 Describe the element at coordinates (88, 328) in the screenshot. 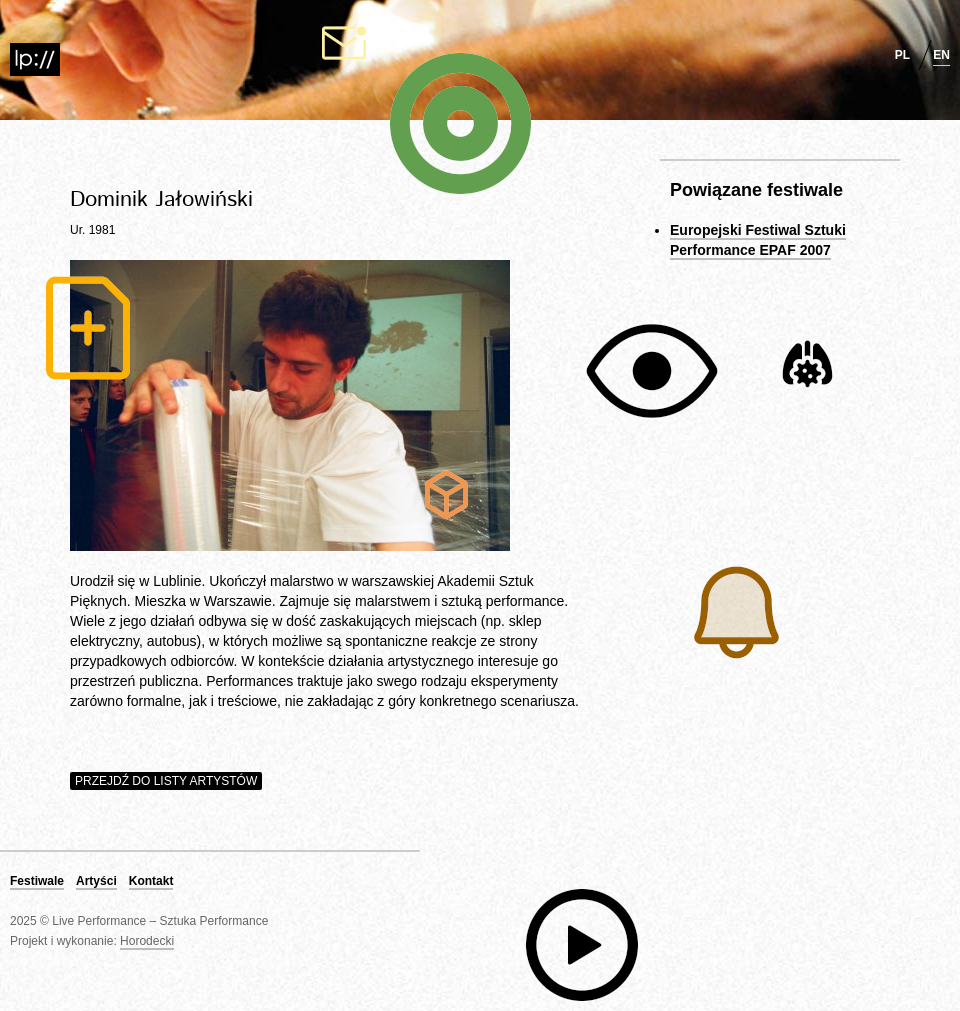

I see `add a new file` at that location.